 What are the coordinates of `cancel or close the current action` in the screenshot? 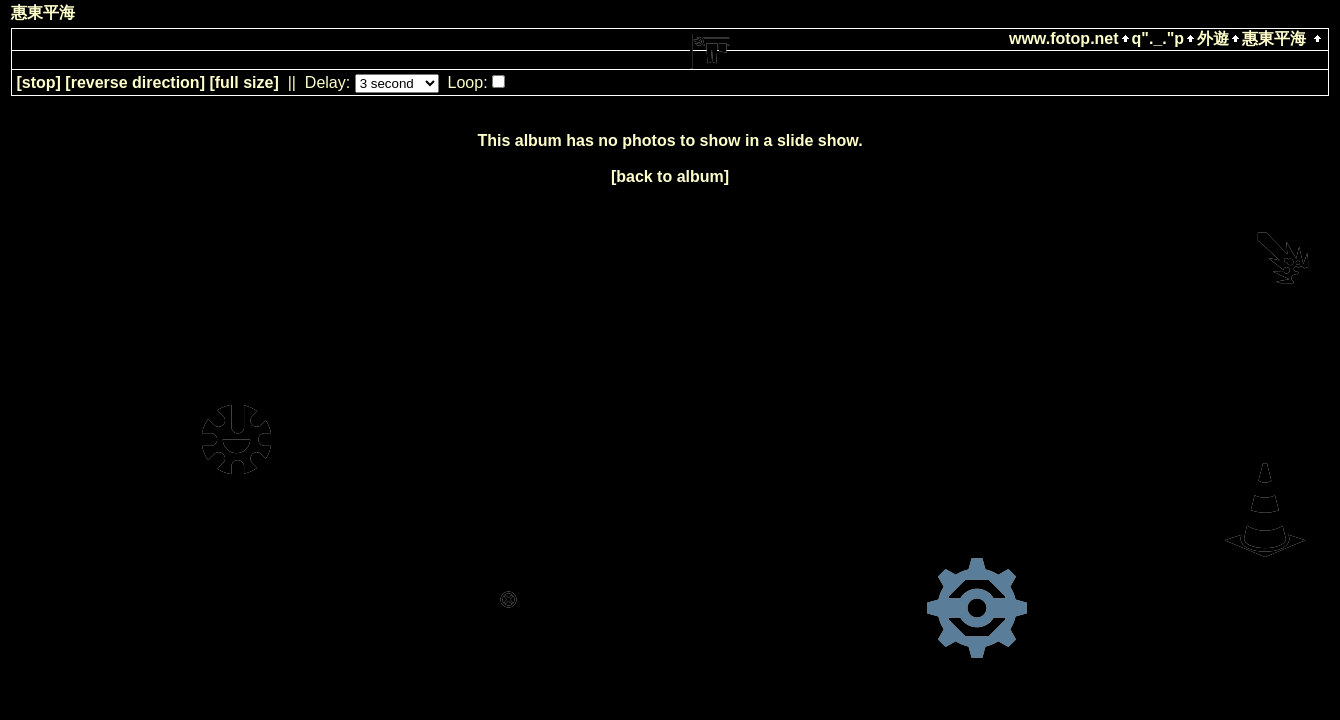 It's located at (508, 599).